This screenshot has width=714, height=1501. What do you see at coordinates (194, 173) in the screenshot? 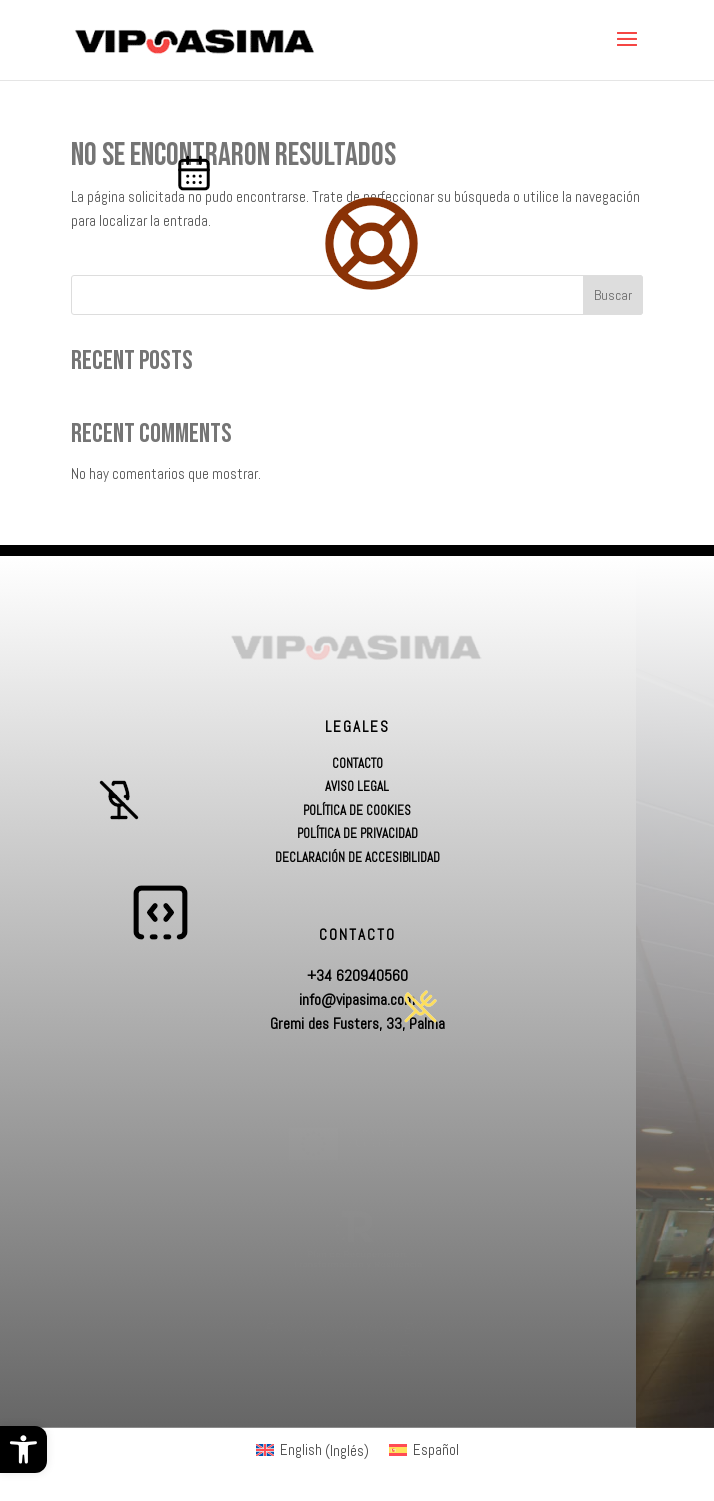
I see `view calendar with scheduled events` at bounding box center [194, 173].